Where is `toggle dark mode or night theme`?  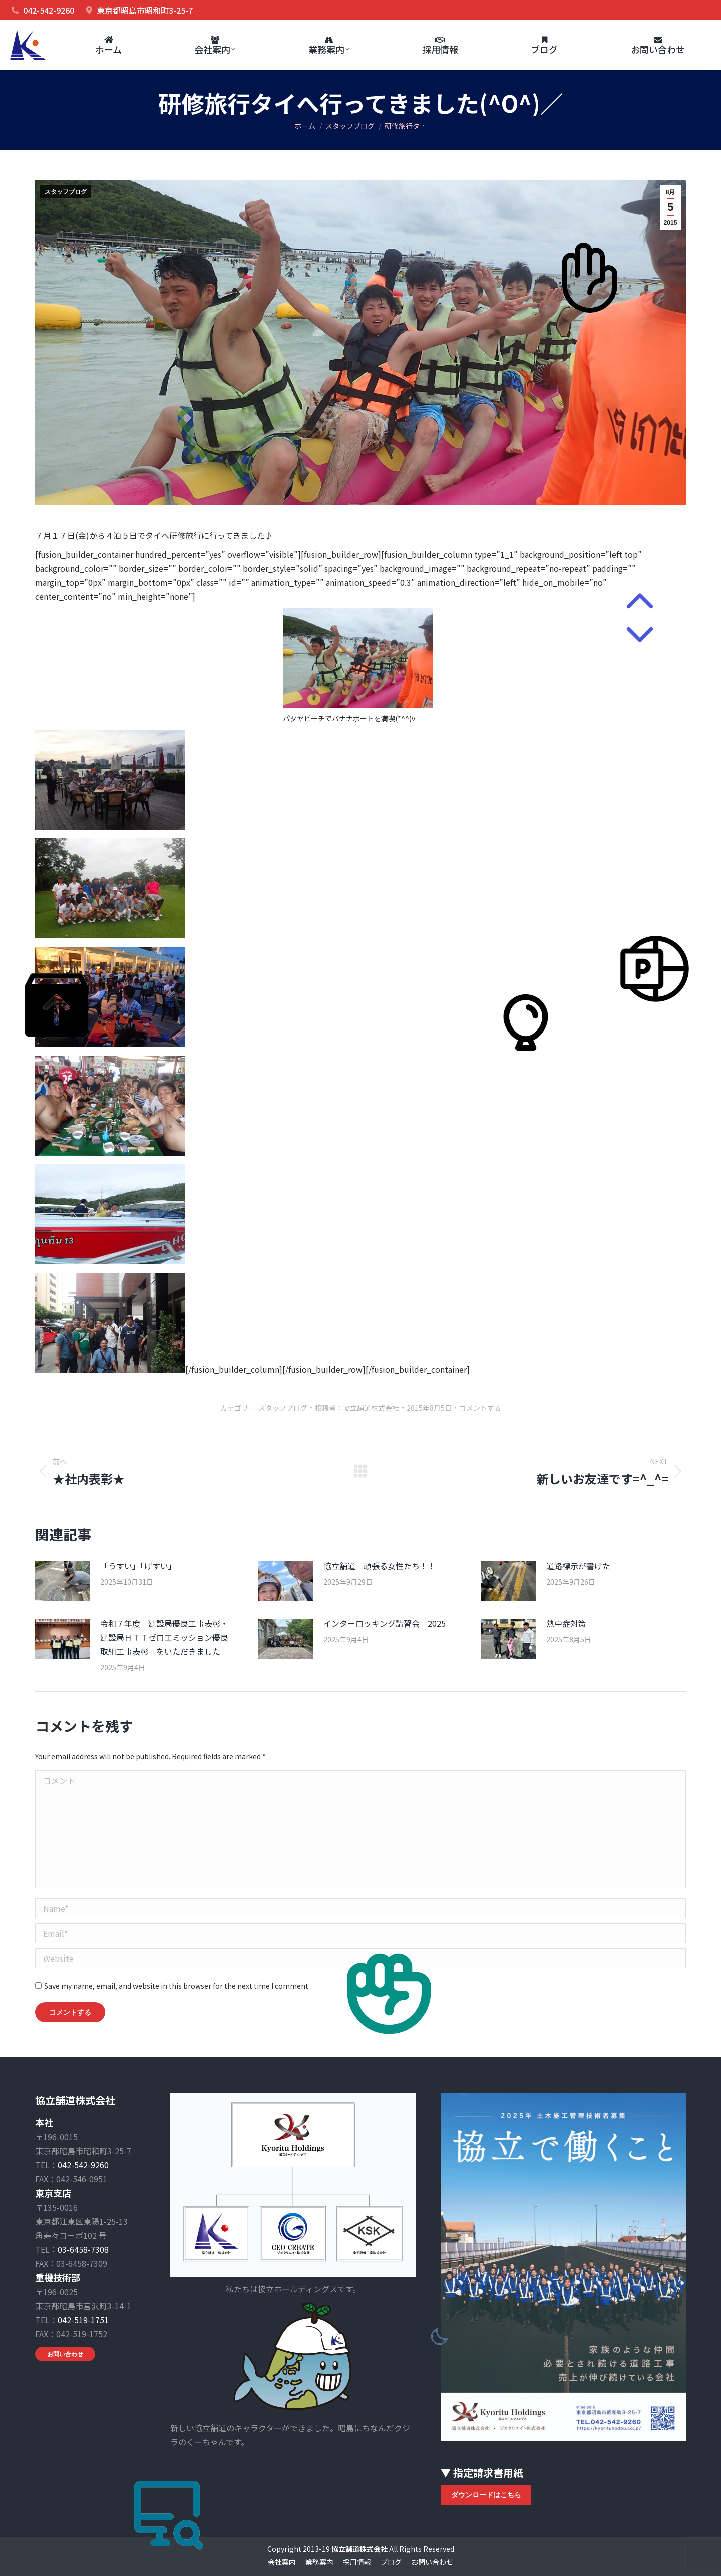
toggle dark mode or night theme is located at coordinates (439, 2337).